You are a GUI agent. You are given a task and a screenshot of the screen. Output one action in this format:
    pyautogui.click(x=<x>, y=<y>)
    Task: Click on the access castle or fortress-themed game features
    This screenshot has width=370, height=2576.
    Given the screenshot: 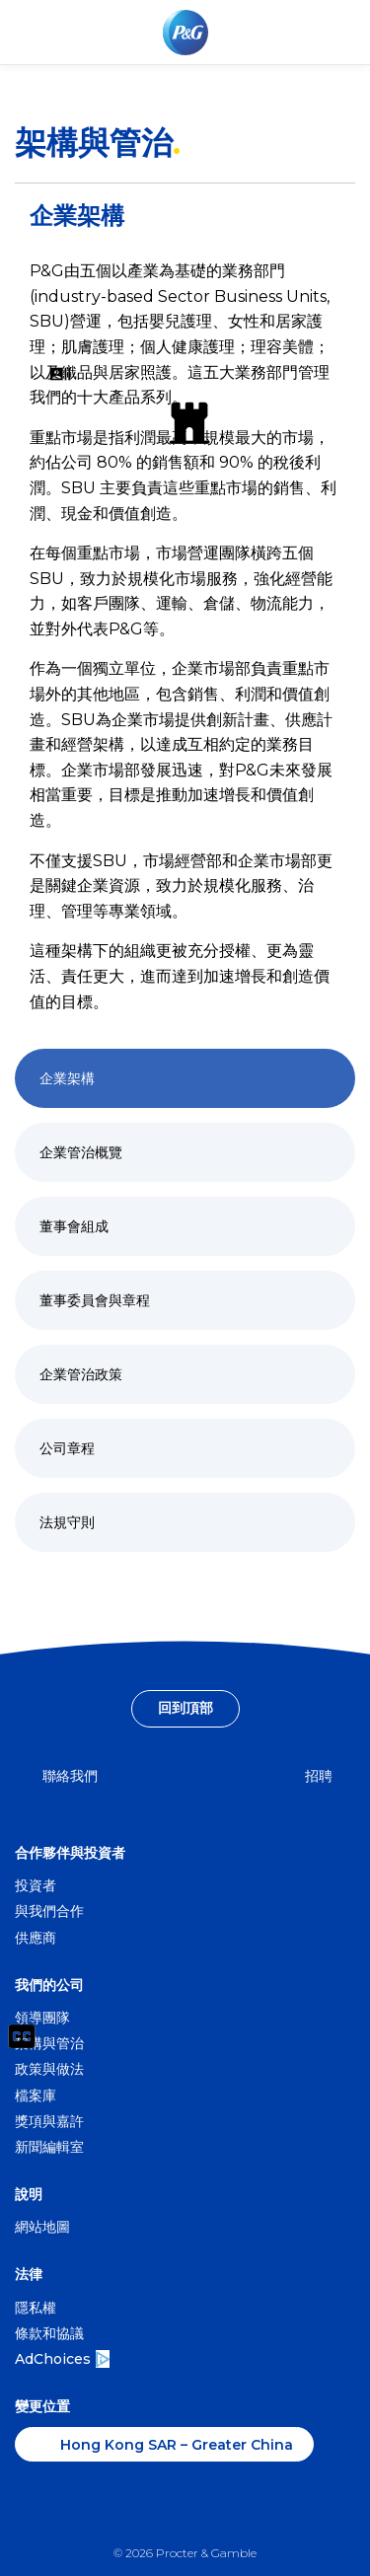 What is the action you would take?
    pyautogui.click(x=189, y=422)
    